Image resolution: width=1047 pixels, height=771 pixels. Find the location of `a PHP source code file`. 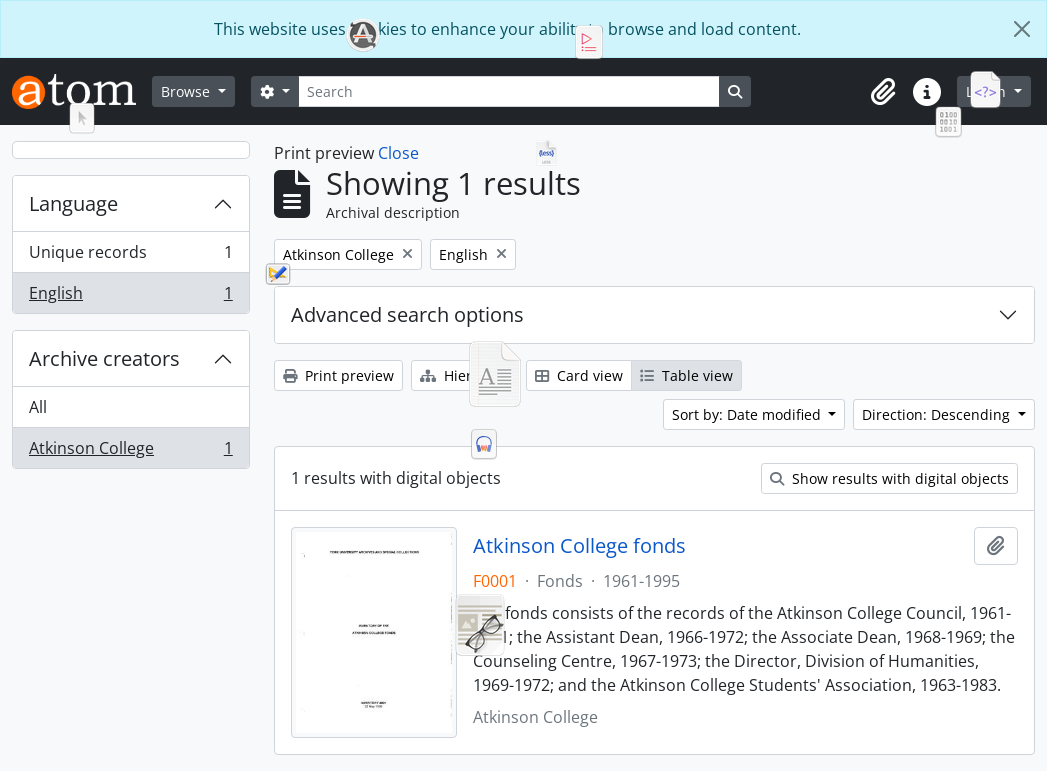

a PHP source code file is located at coordinates (985, 89).